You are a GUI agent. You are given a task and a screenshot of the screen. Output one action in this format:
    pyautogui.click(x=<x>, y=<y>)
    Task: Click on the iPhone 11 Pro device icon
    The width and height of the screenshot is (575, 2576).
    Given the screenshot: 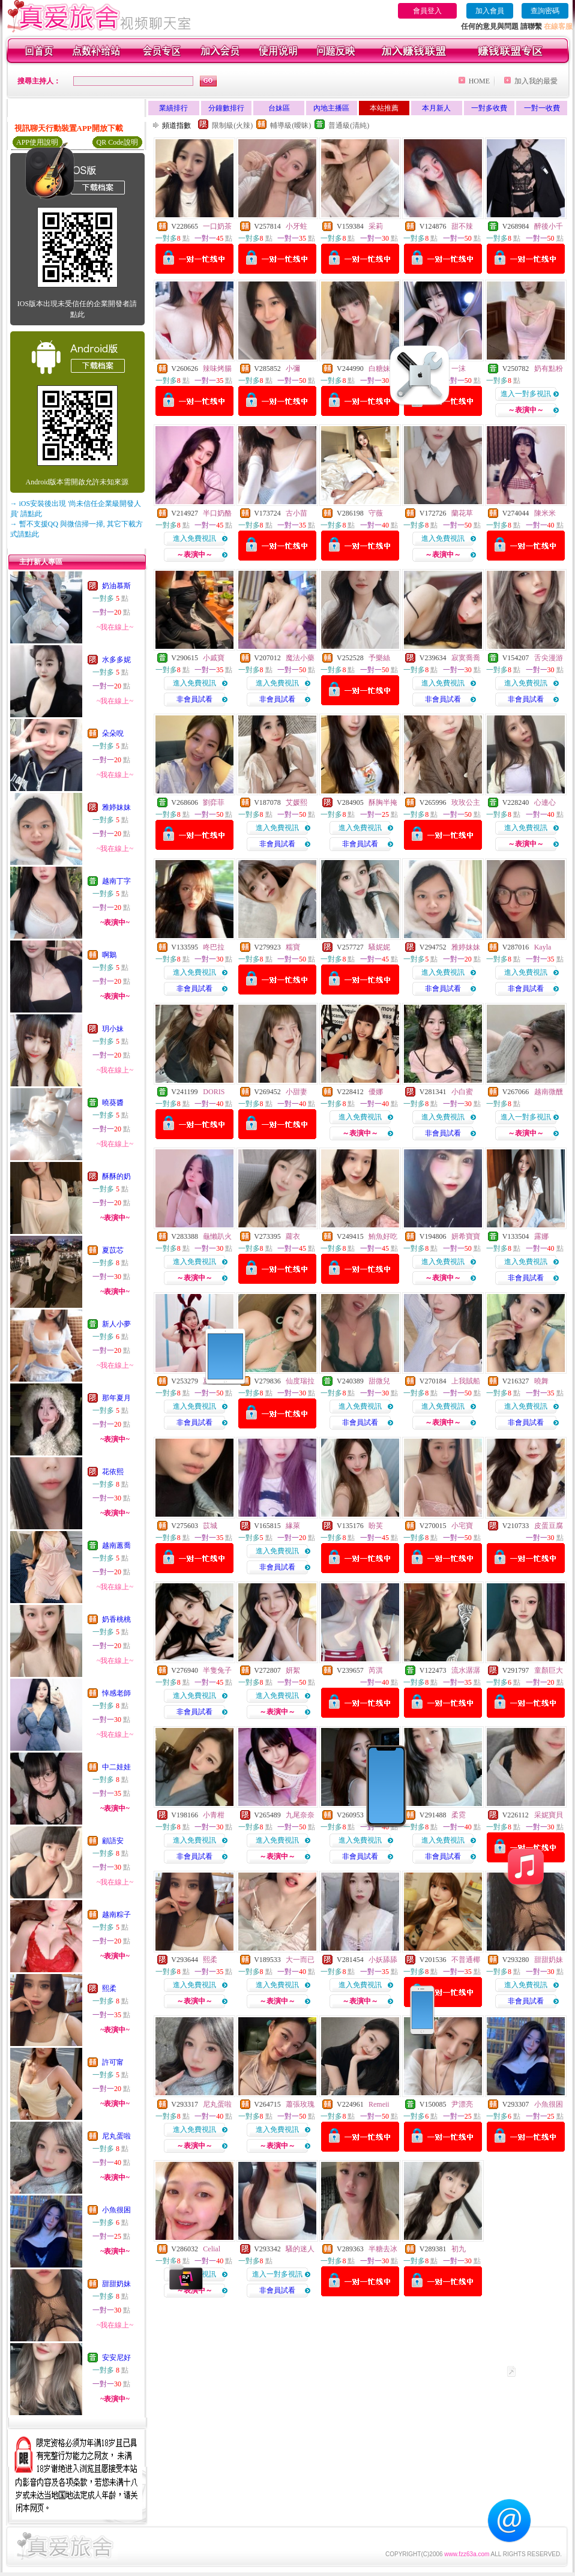 What is the action you would take?
    pyautogui.click(x=386, y=1787)
    